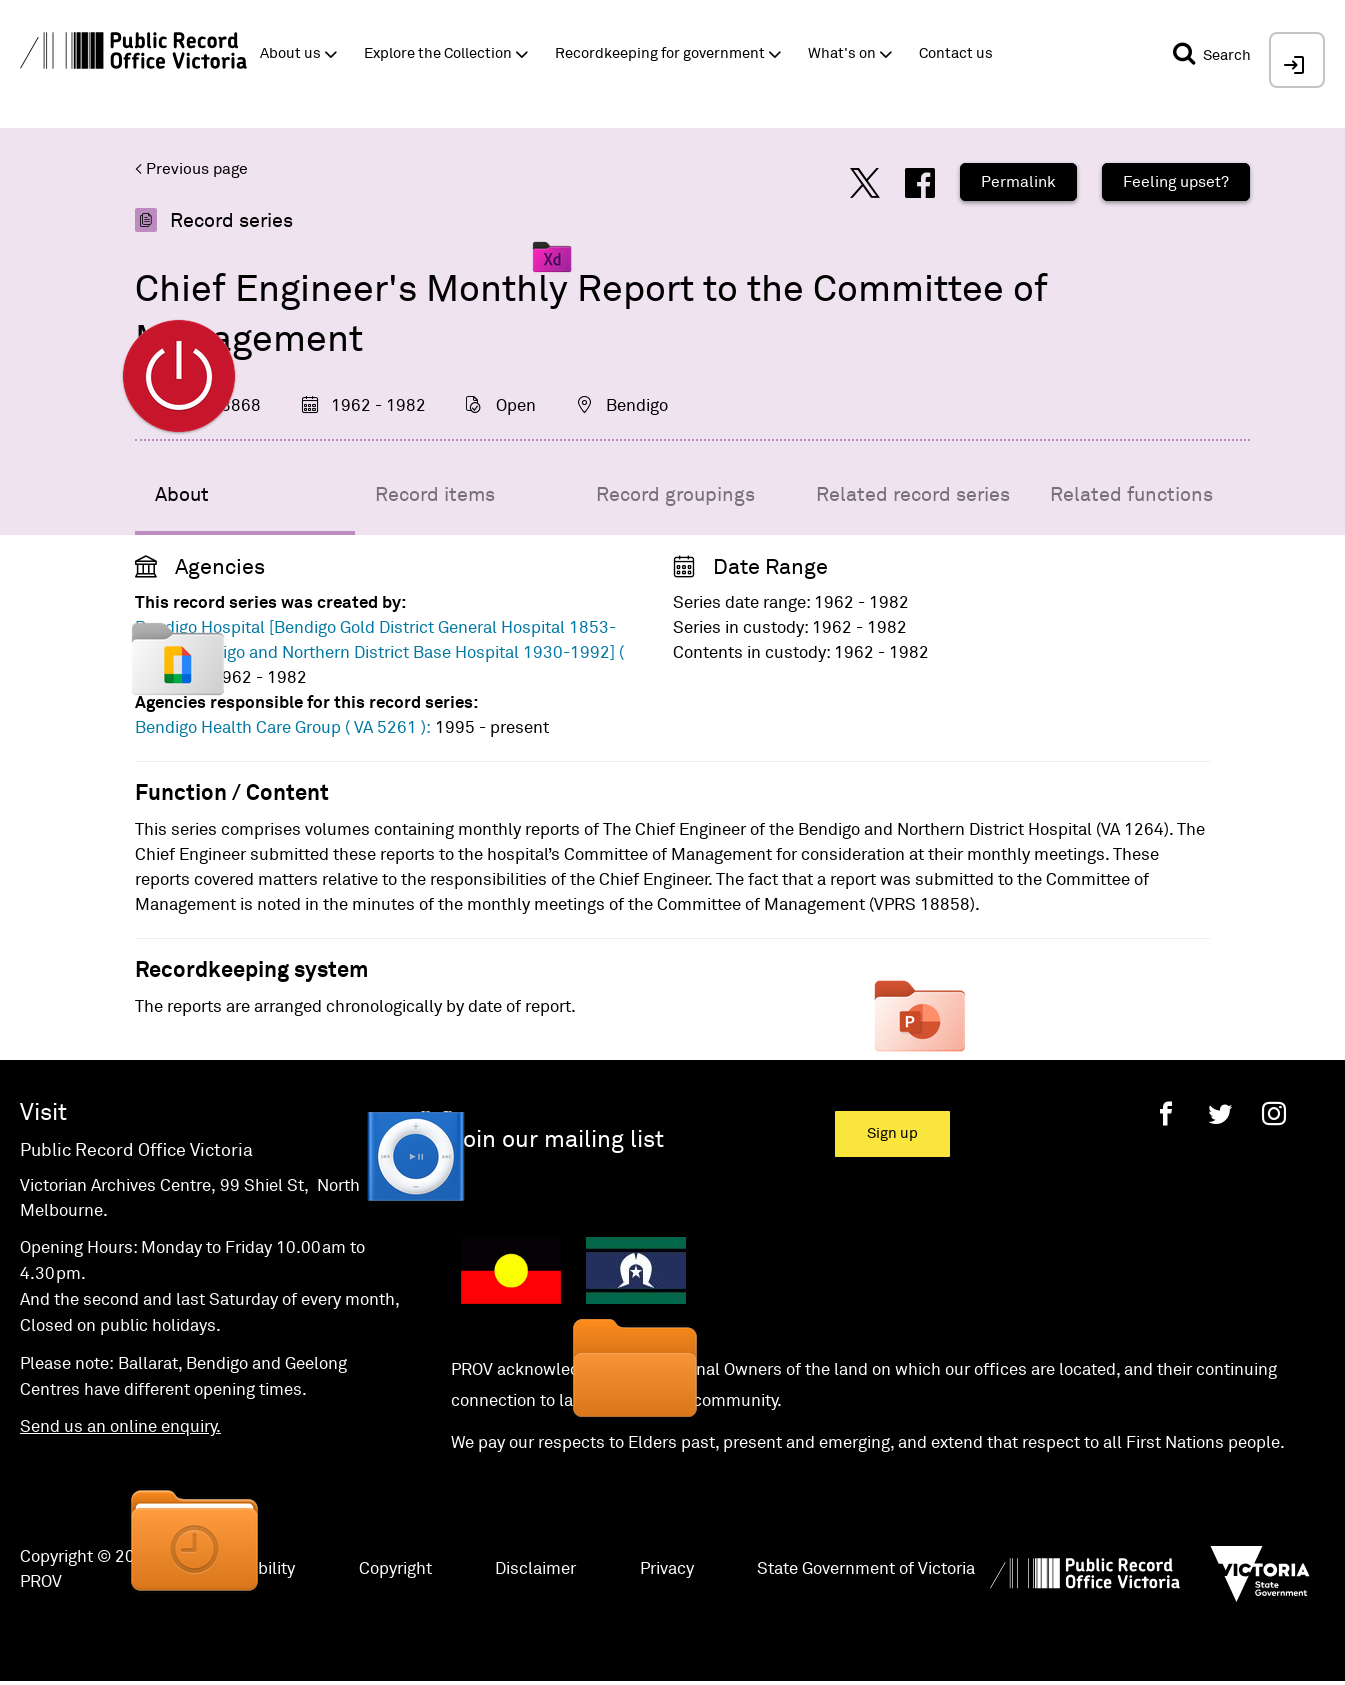 This screenshot has width=1345, height=1685. Describe the element at coordinates (919, 1018) in the screenshot. I see `open folder containing PowerPoint files` at that location.